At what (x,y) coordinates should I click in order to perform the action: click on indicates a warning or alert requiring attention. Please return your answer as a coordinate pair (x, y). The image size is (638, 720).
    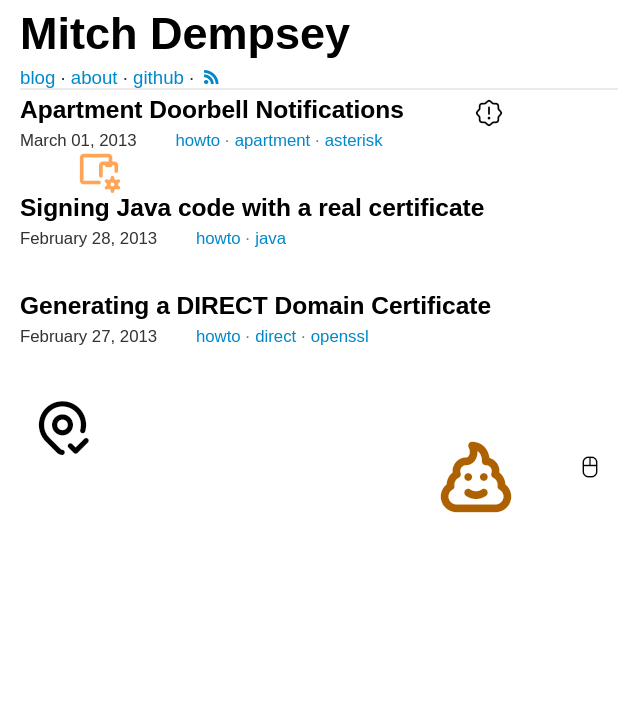
    Looking at the image, I should click on (489, 113).